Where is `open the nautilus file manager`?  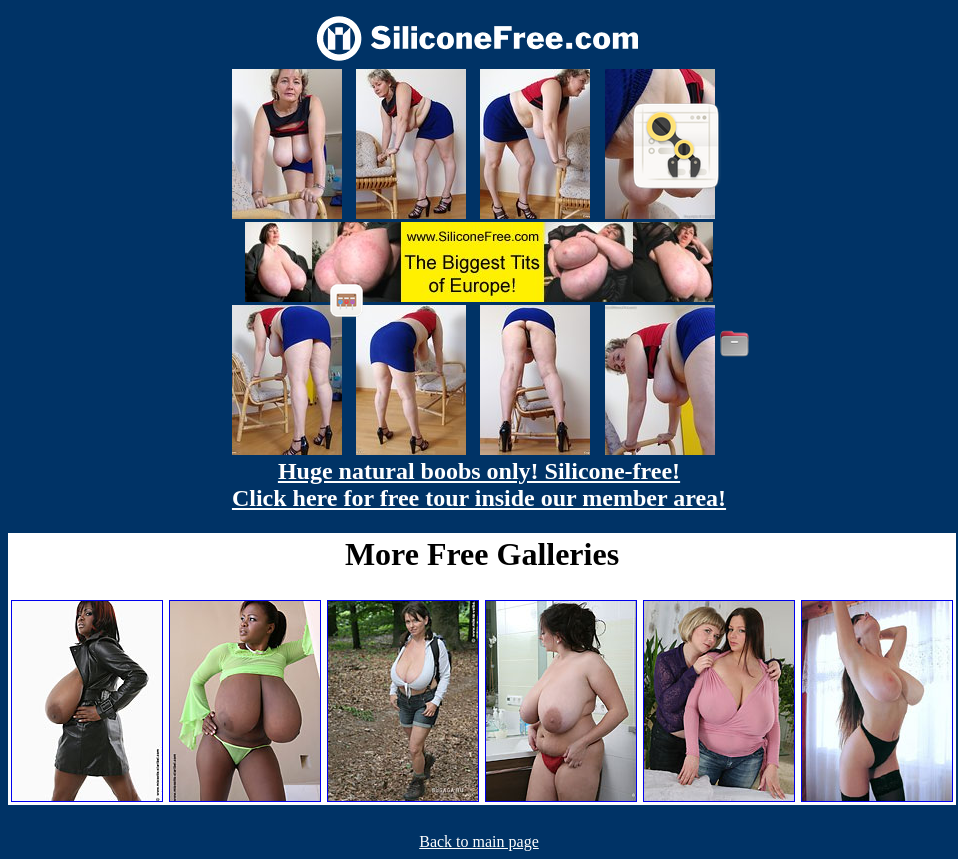 open the nautilus file manager is located at coordinates (734, 343).